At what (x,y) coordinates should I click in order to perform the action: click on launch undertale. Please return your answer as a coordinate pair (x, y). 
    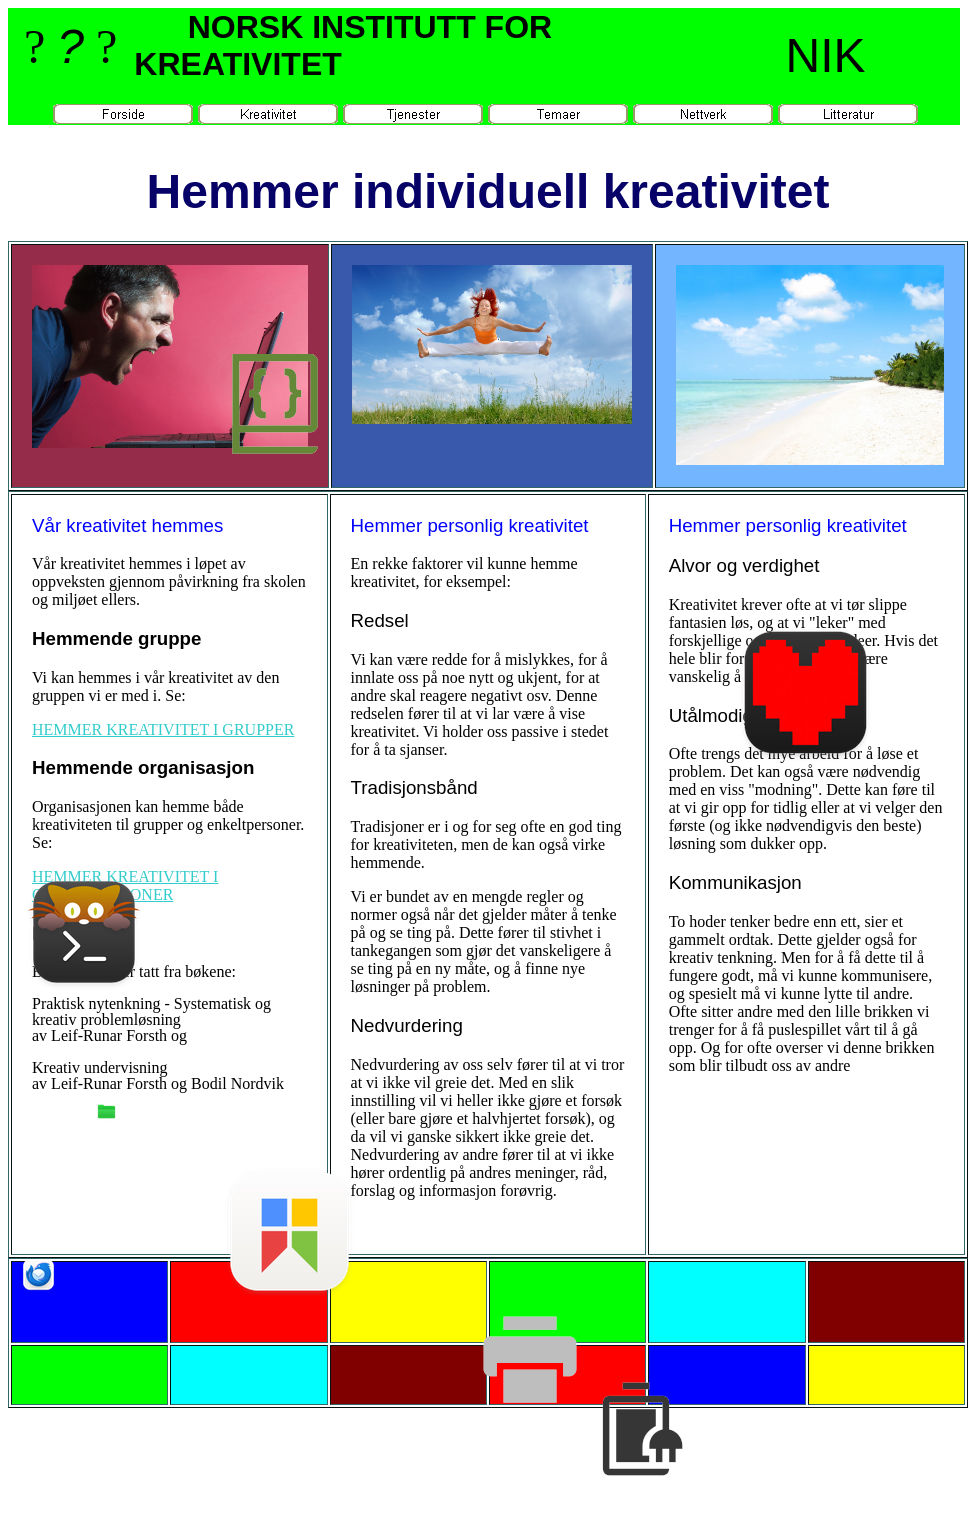
    Looking at the image, I should click on (805, 692).